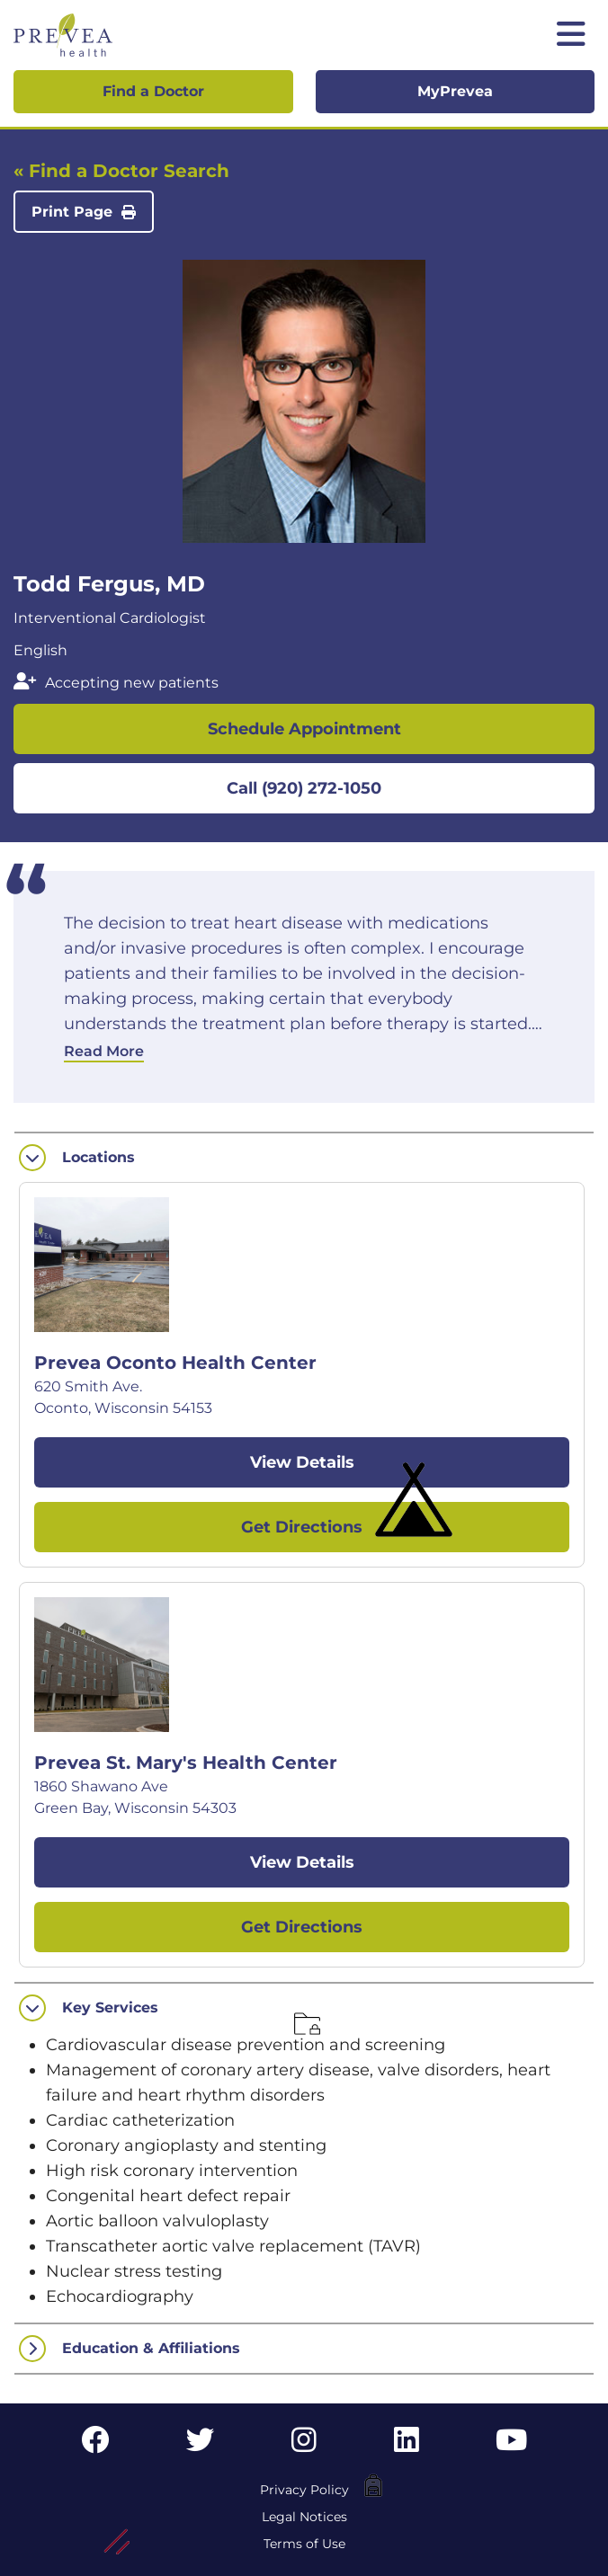  Describe the element at coordinates (373, 2486) in the screenshot. I see `access your saved items or inventory` at that location.